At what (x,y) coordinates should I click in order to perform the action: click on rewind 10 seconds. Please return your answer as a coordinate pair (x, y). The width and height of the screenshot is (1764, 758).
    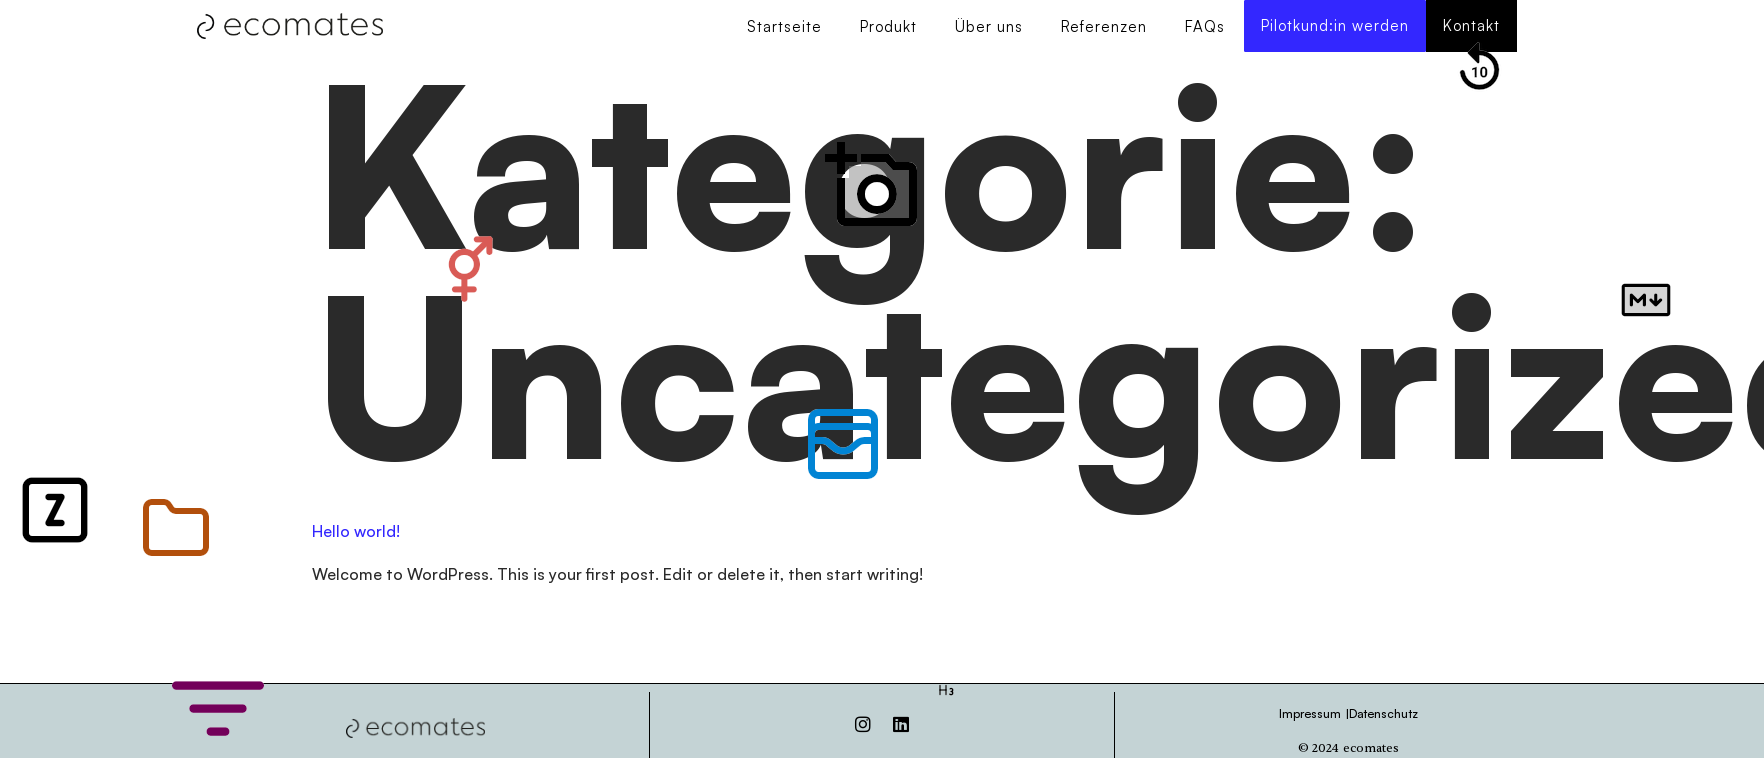
    Looking at the image, I should click on (1479, 67).